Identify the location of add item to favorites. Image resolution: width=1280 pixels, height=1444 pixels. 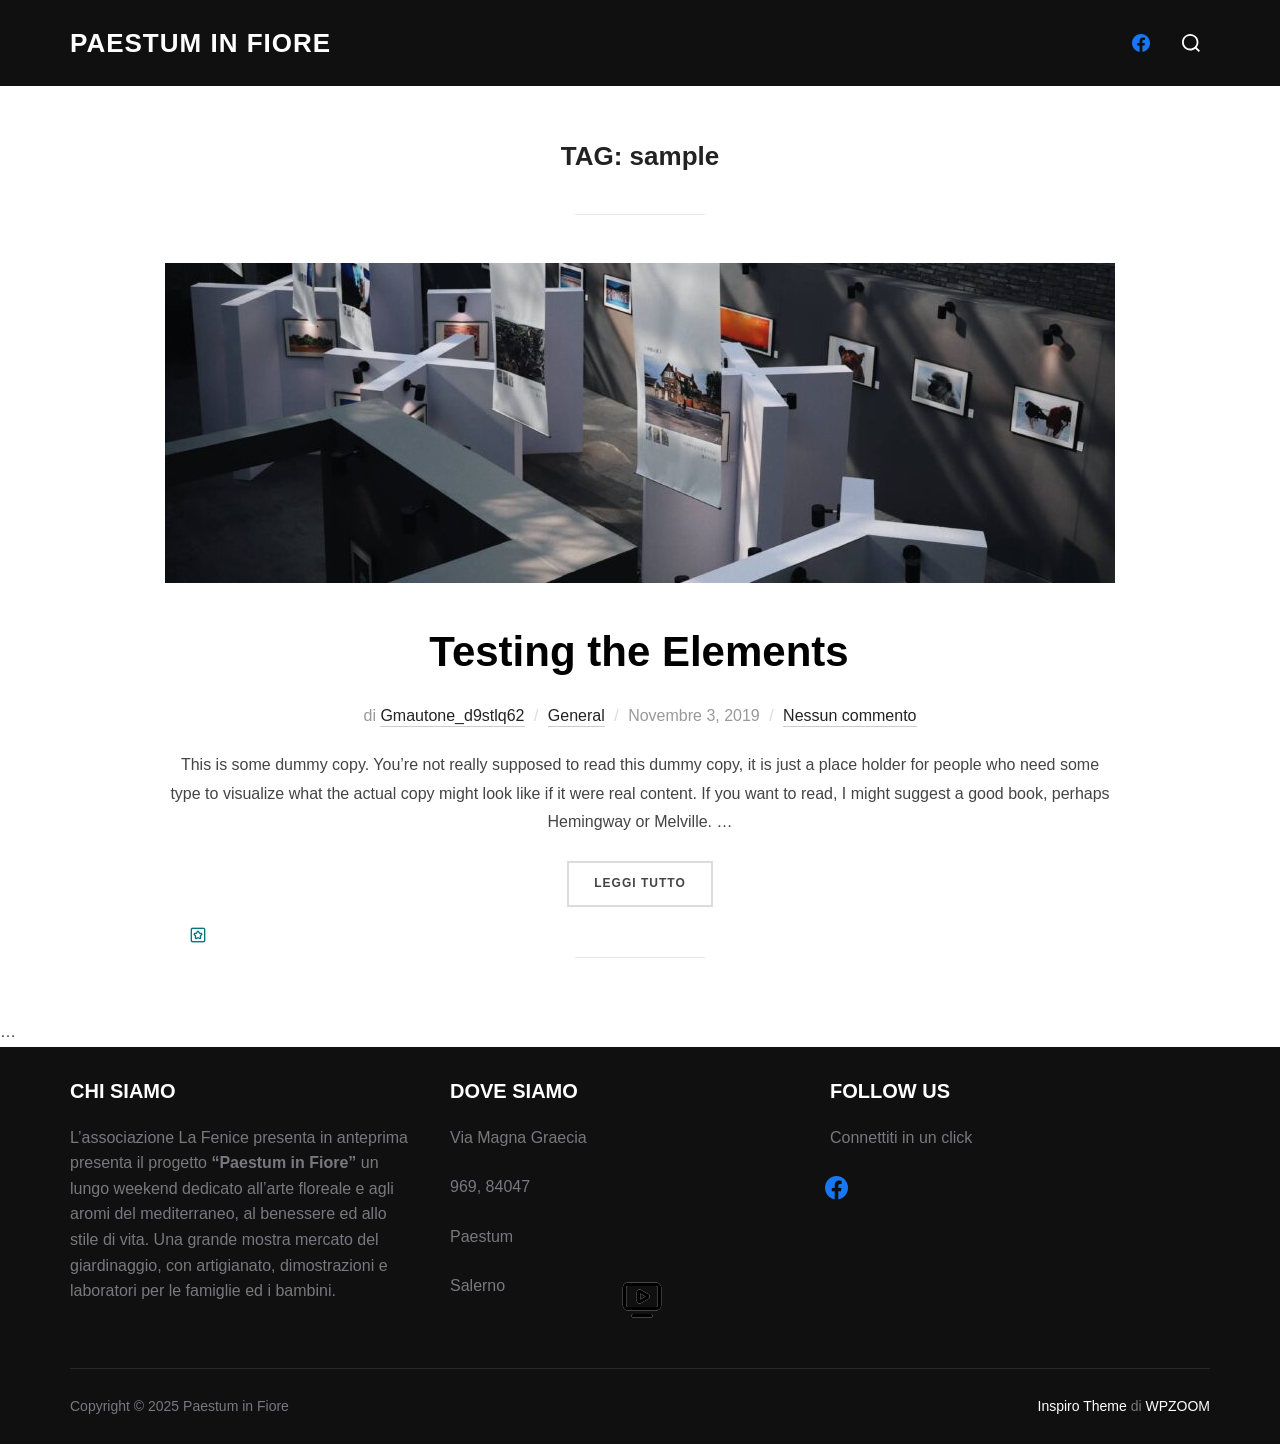
(198, 935).